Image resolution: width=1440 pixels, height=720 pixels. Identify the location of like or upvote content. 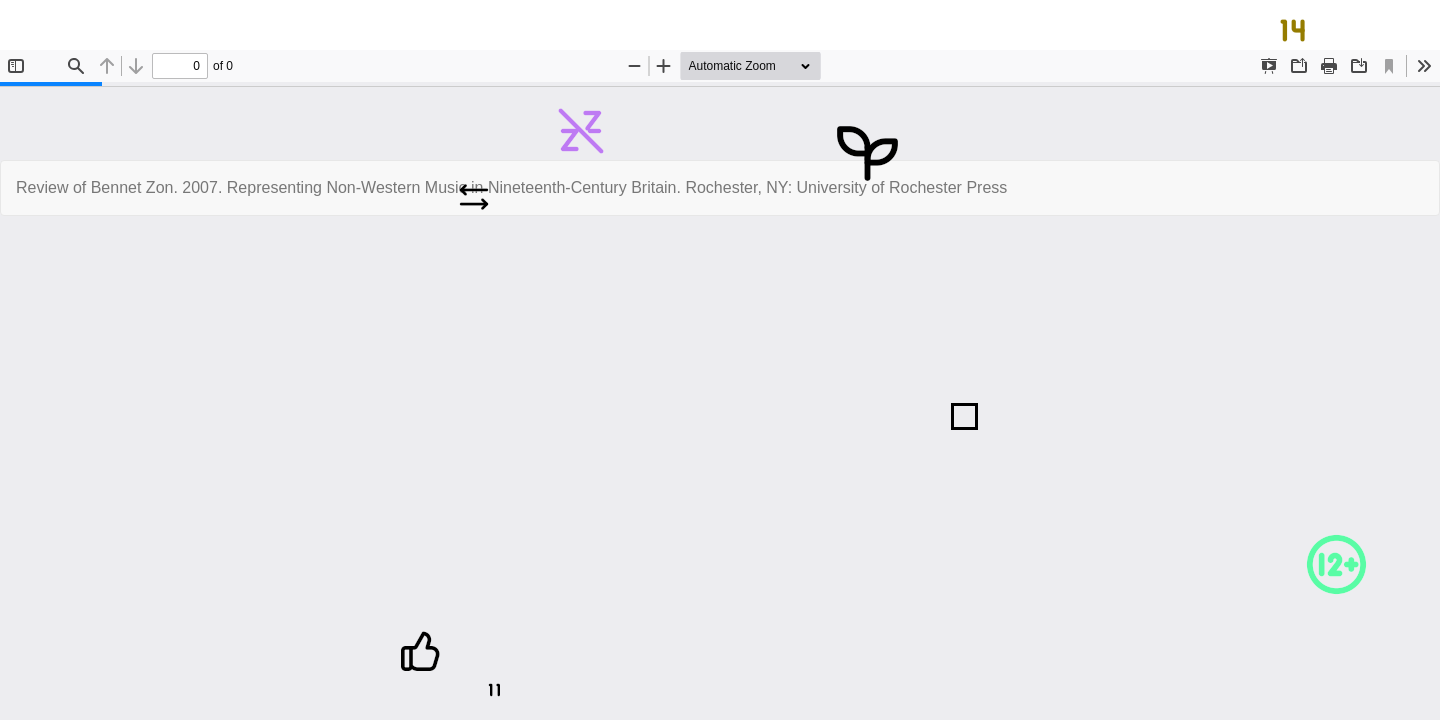
(421, 651).